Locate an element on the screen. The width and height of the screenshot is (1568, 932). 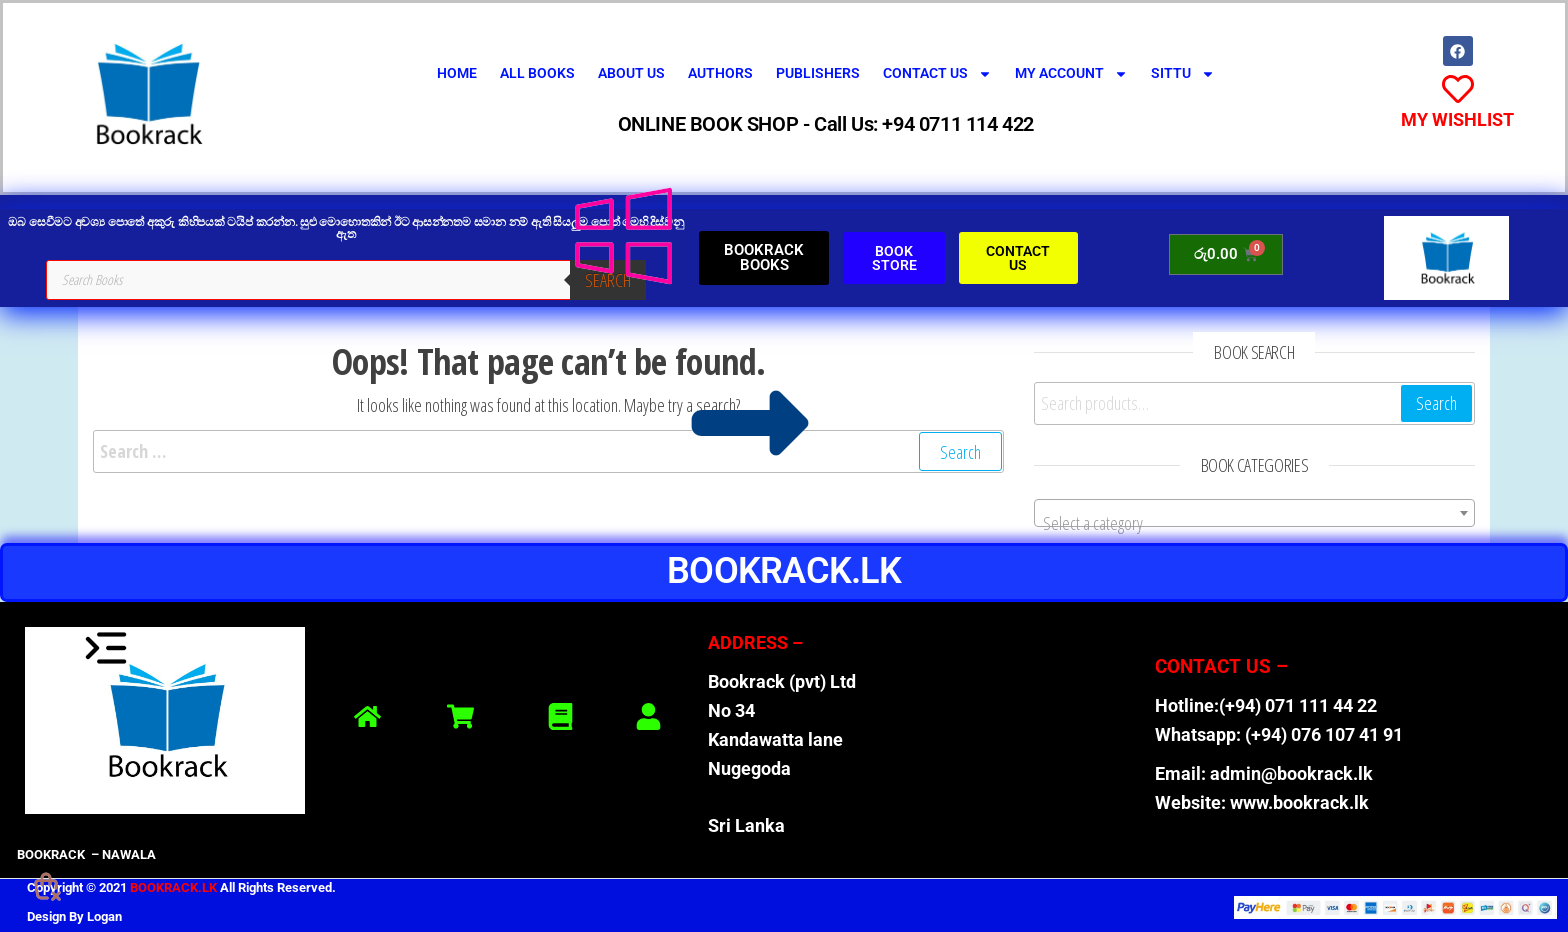
remove item from shopping bag is located at coordinates (46, 886).